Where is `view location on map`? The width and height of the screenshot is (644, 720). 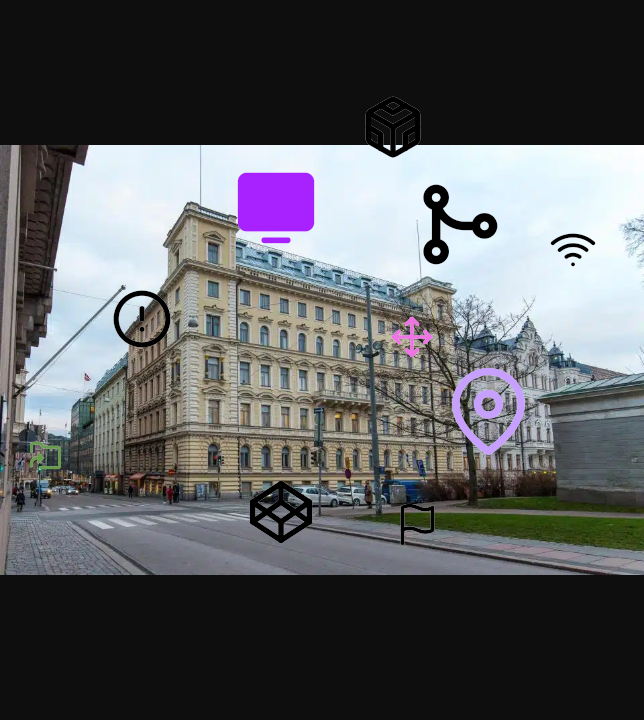
view location on map is located at coordinates (488, 411).